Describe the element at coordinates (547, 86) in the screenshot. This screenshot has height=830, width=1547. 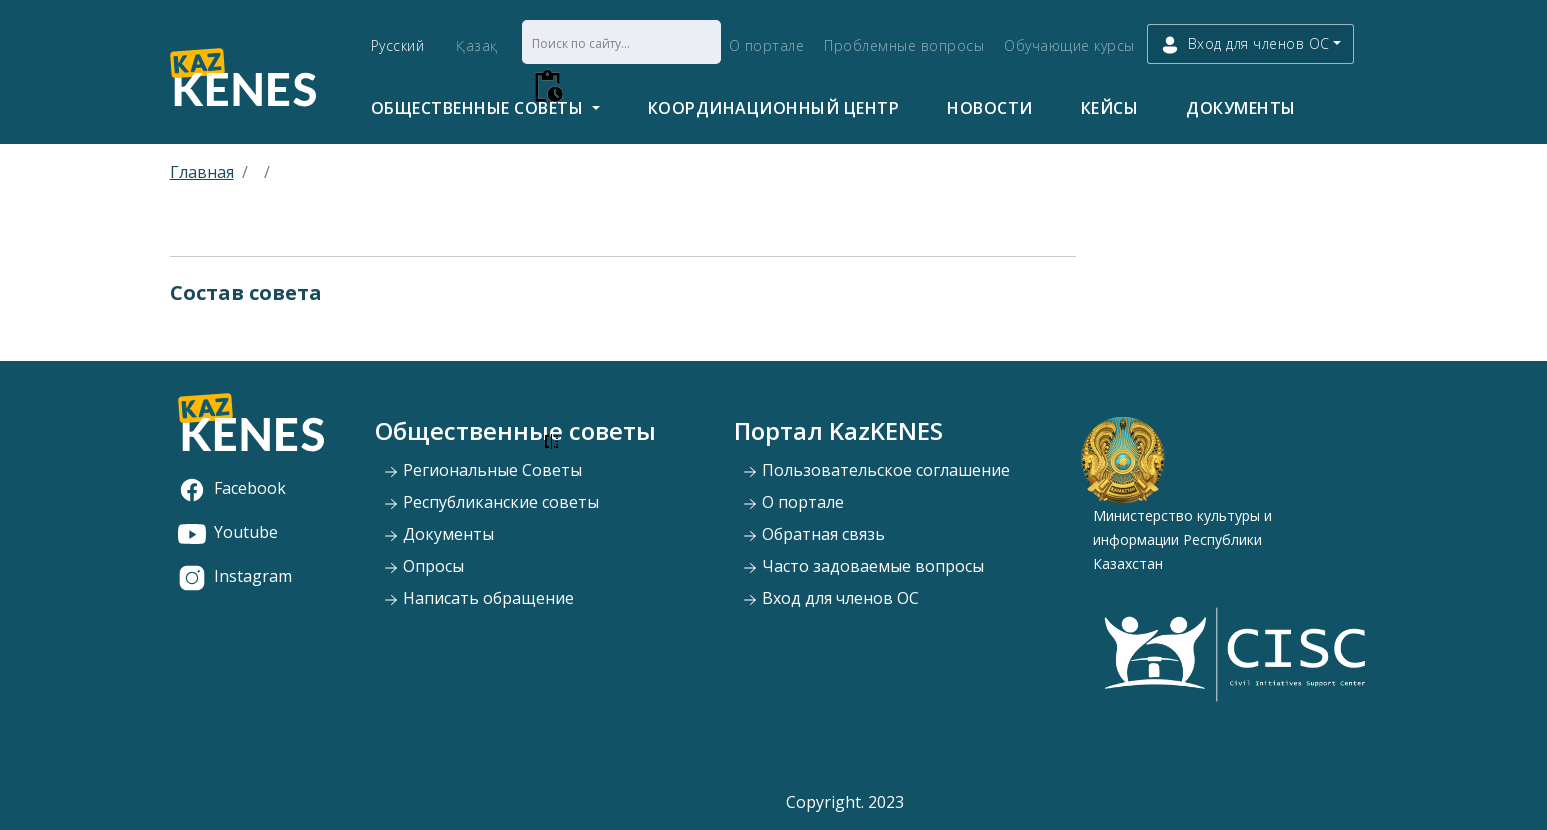
I see `view pending tasks or actions` at that location.